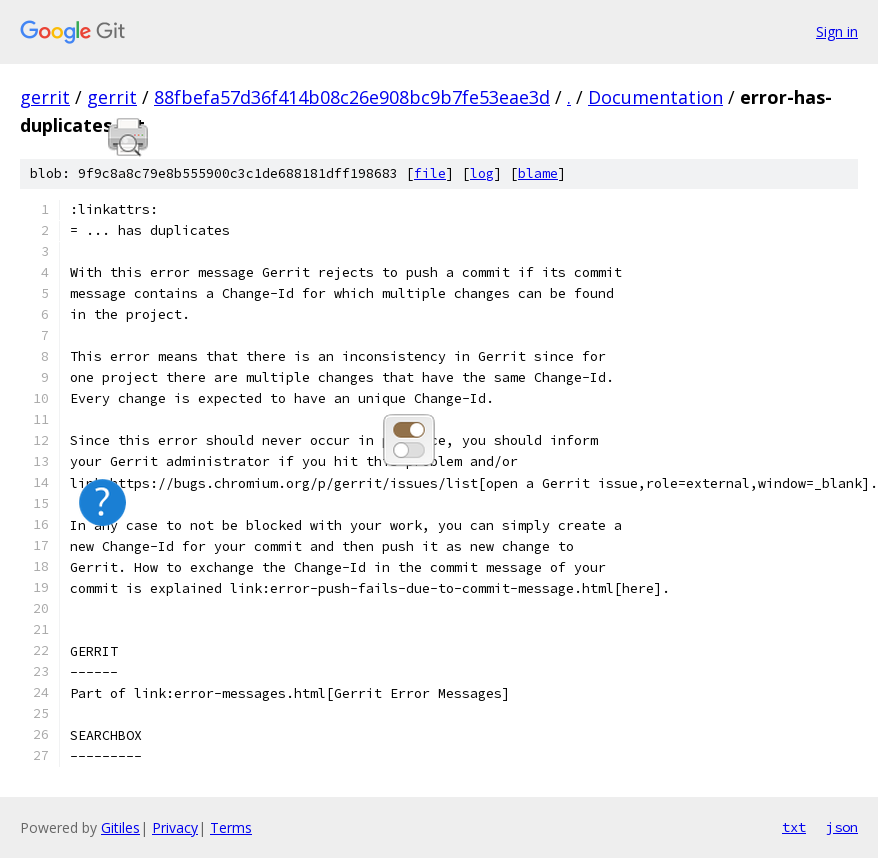 This screenshot has height=858, width=878. I want to click on open gnome tweaks to customize system settings, so click(409, 440).